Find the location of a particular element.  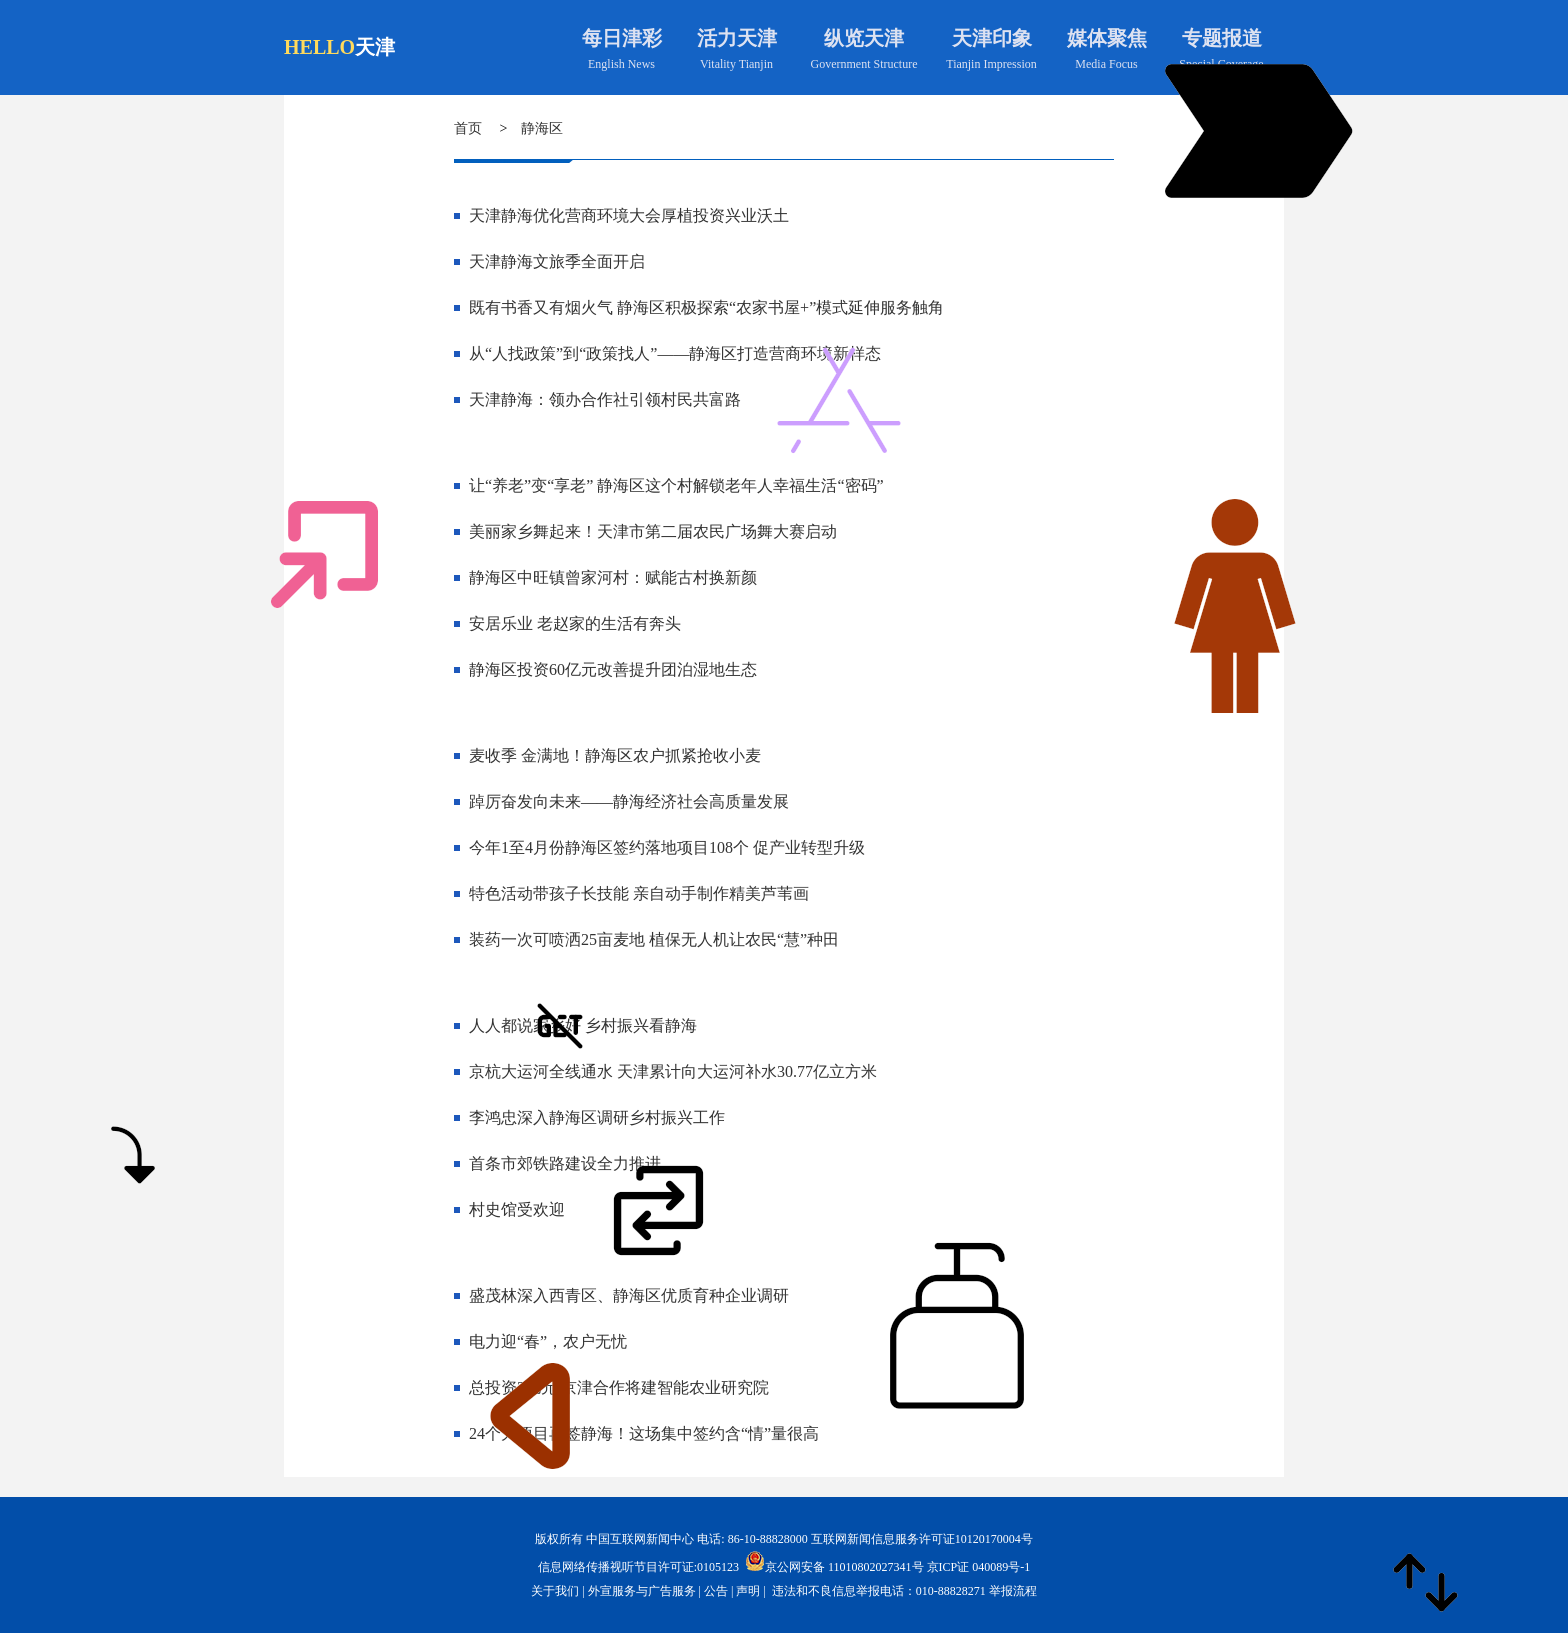

navigate to the next item below is located at coordinates (133, 1155).